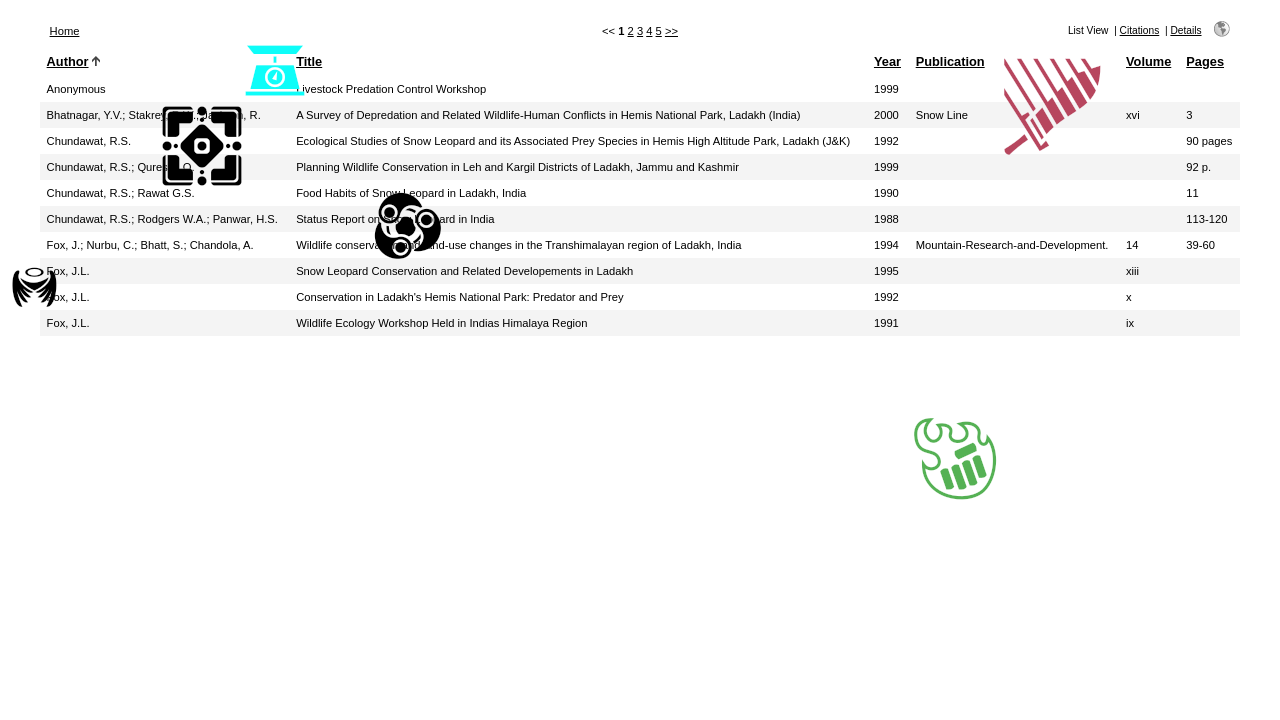  Describe the element at coordinates (275, 64) in the screenshot. I see `weigh ingredients for a recipe` at that location.